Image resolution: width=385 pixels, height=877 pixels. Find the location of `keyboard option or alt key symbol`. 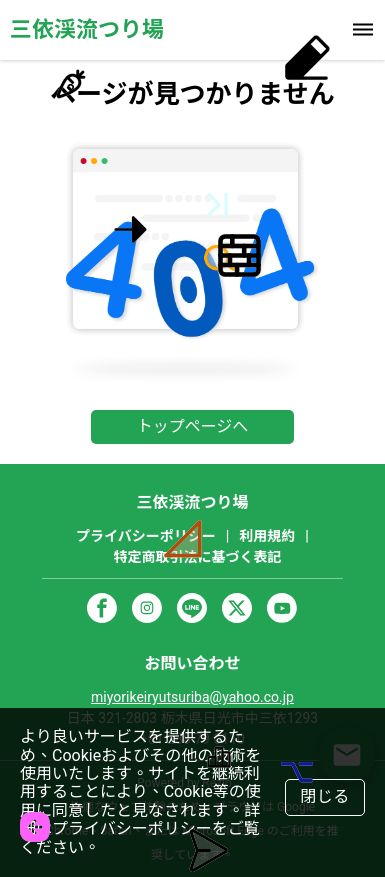

keyboard option or alt key symbol is located at coordinates (297, 771).